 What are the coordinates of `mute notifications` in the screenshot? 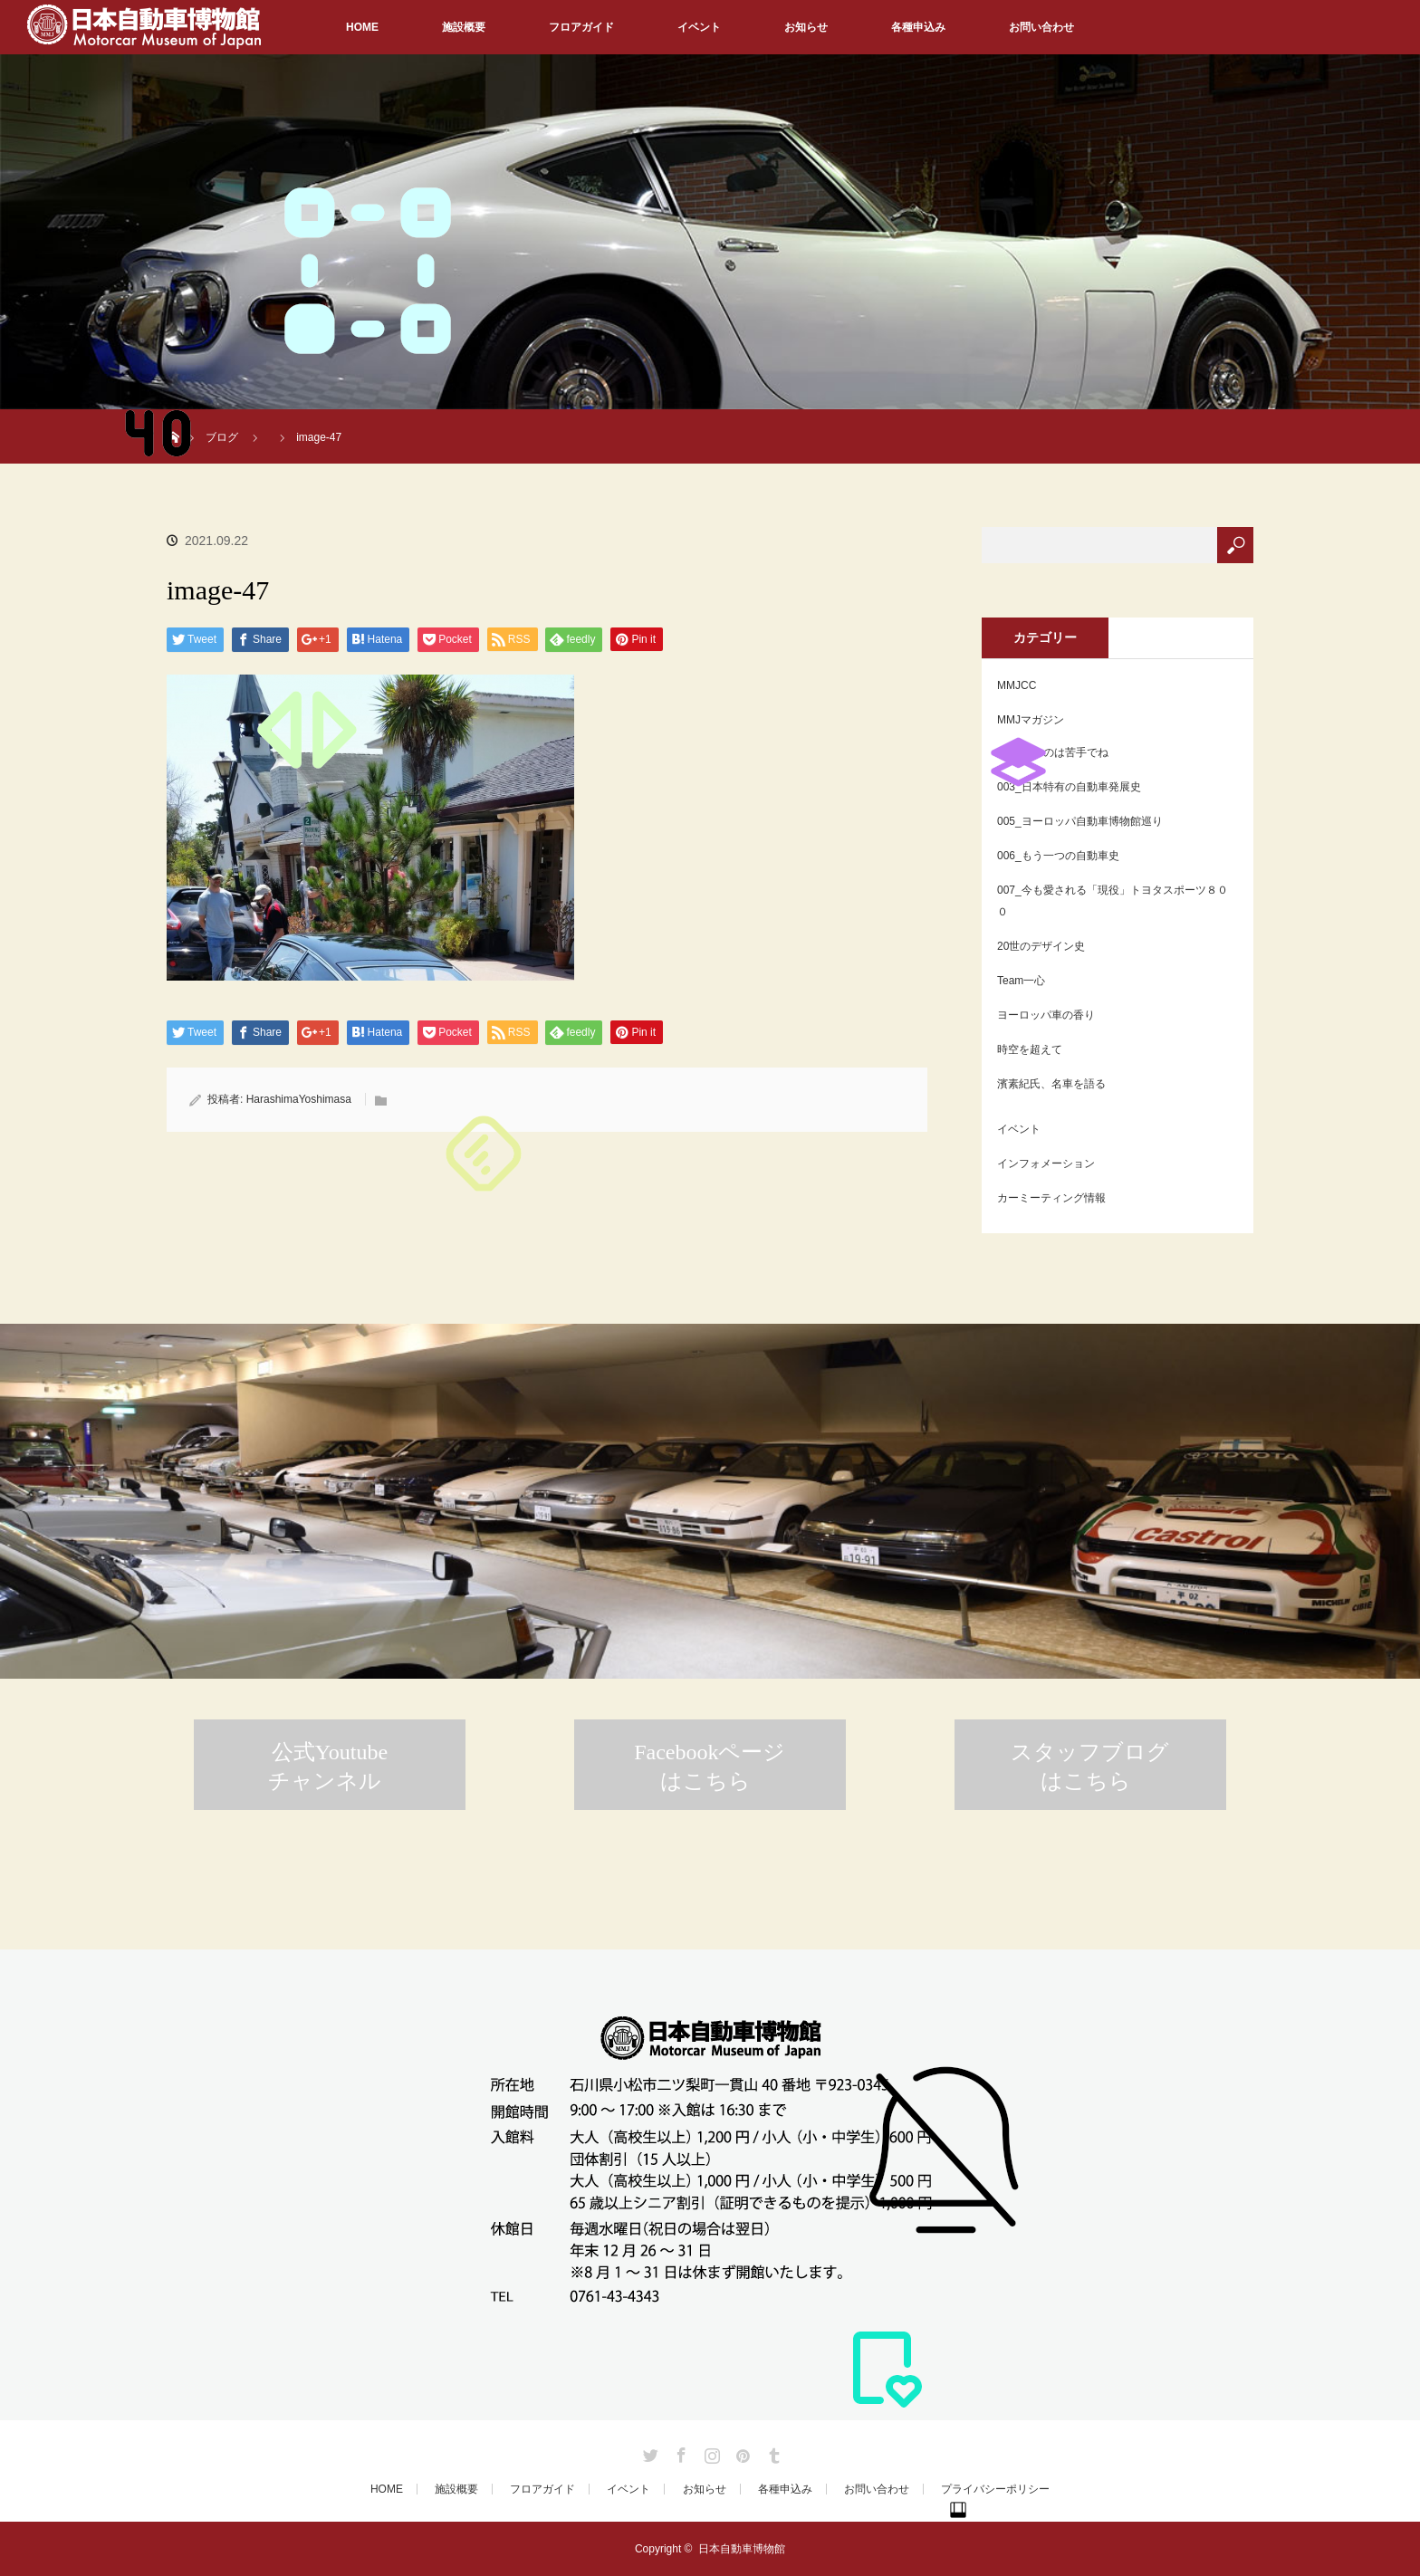 It's located at (945, 2150).